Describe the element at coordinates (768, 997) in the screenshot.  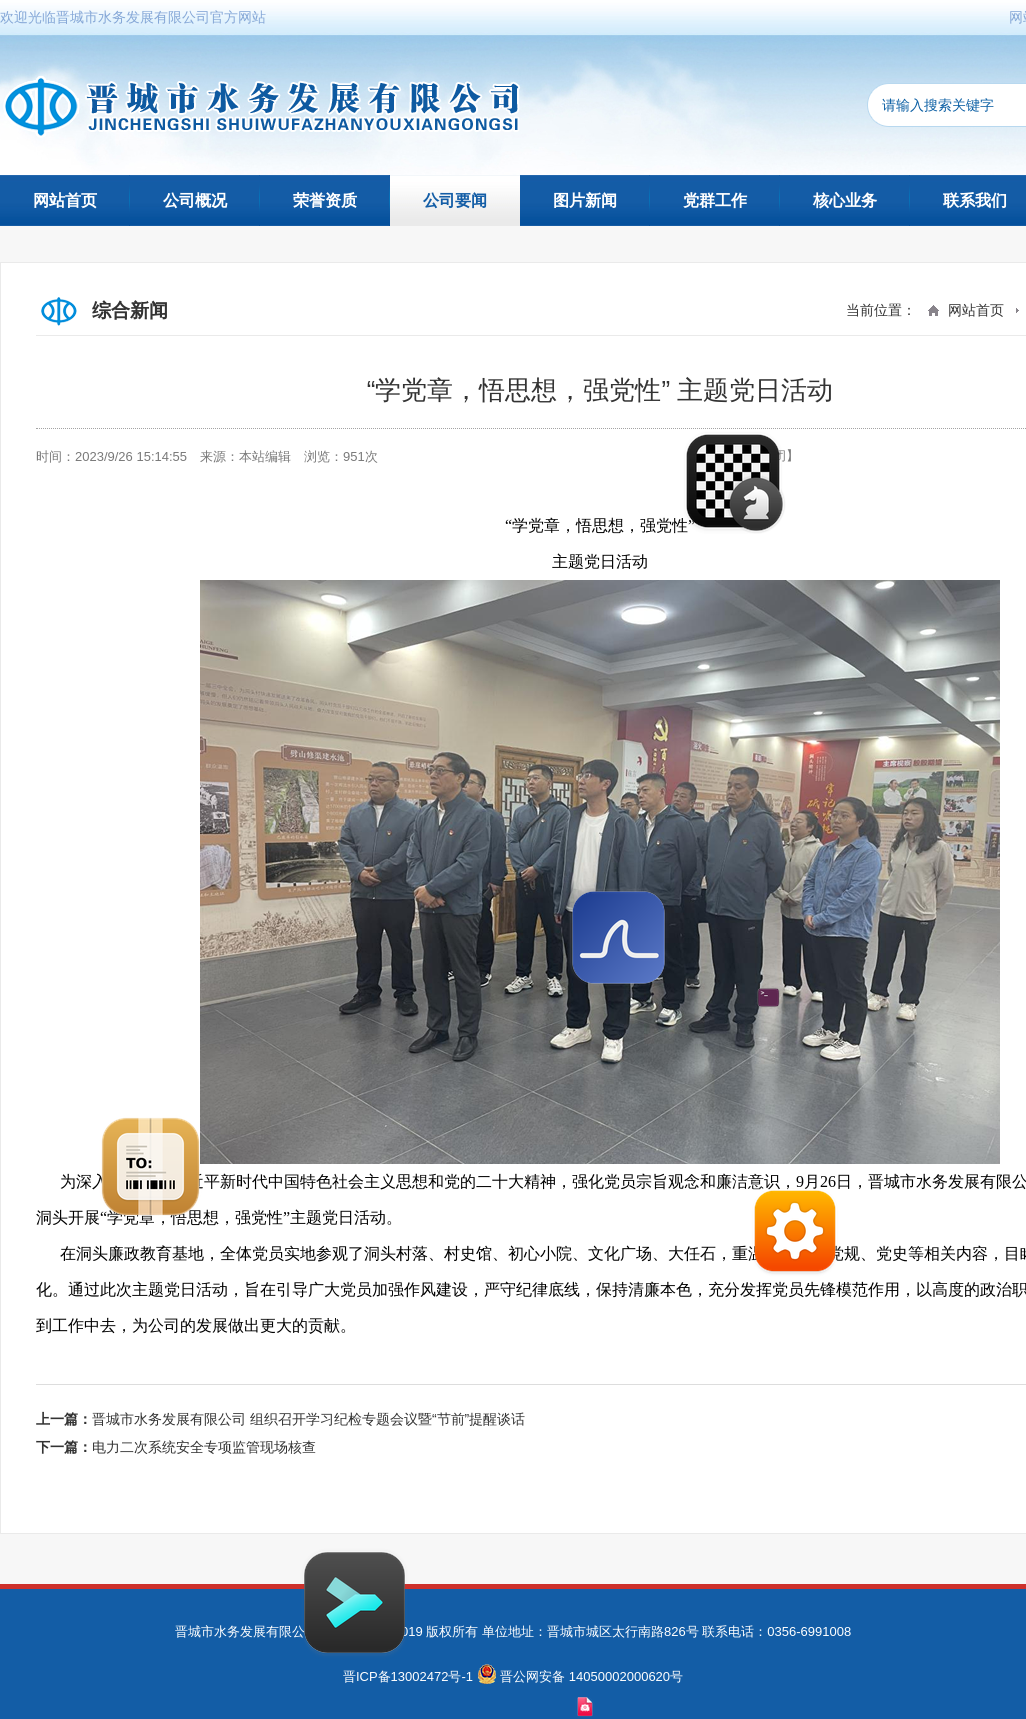
I see `open the terminal application` at that location.